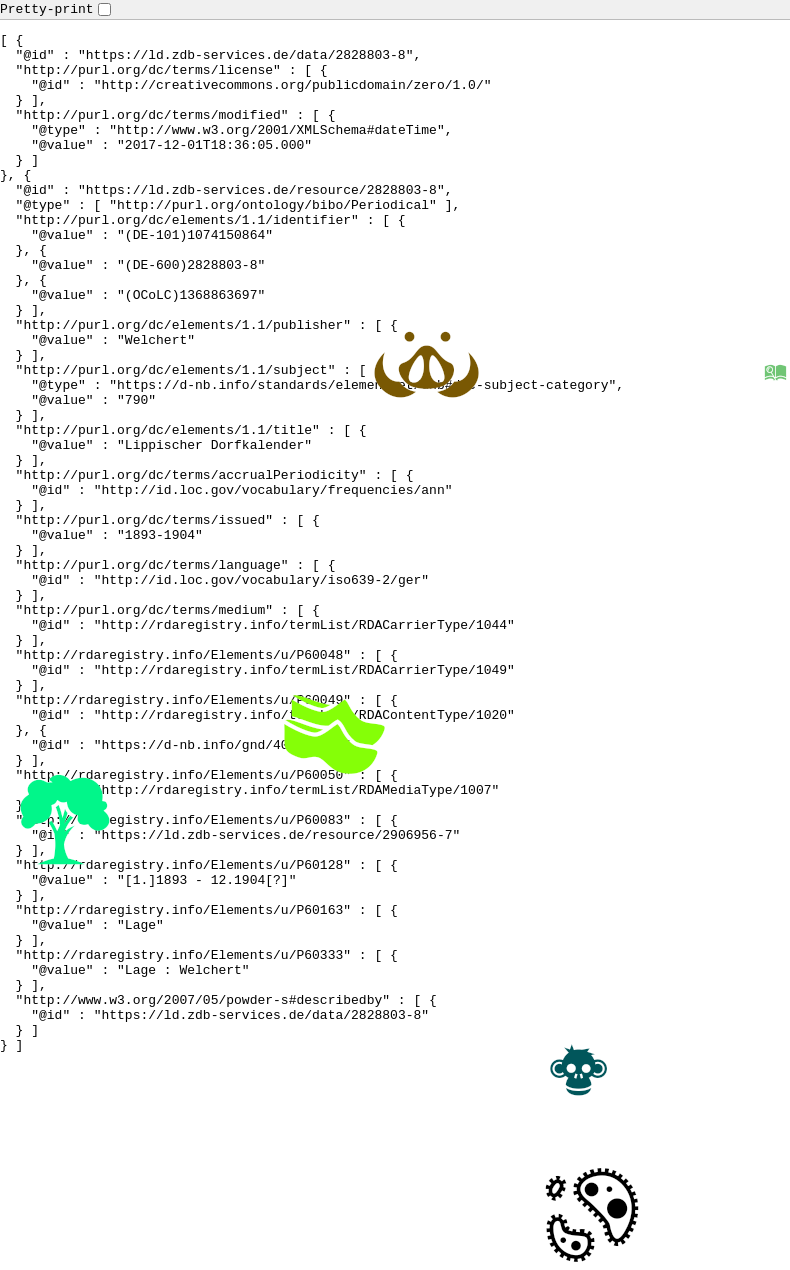 This screenshot has width=790, height=1270. Describe the element at coordinates (334, 734) in the screenshot. I see `wooden clogs footwear item in a game inventory` at that location.